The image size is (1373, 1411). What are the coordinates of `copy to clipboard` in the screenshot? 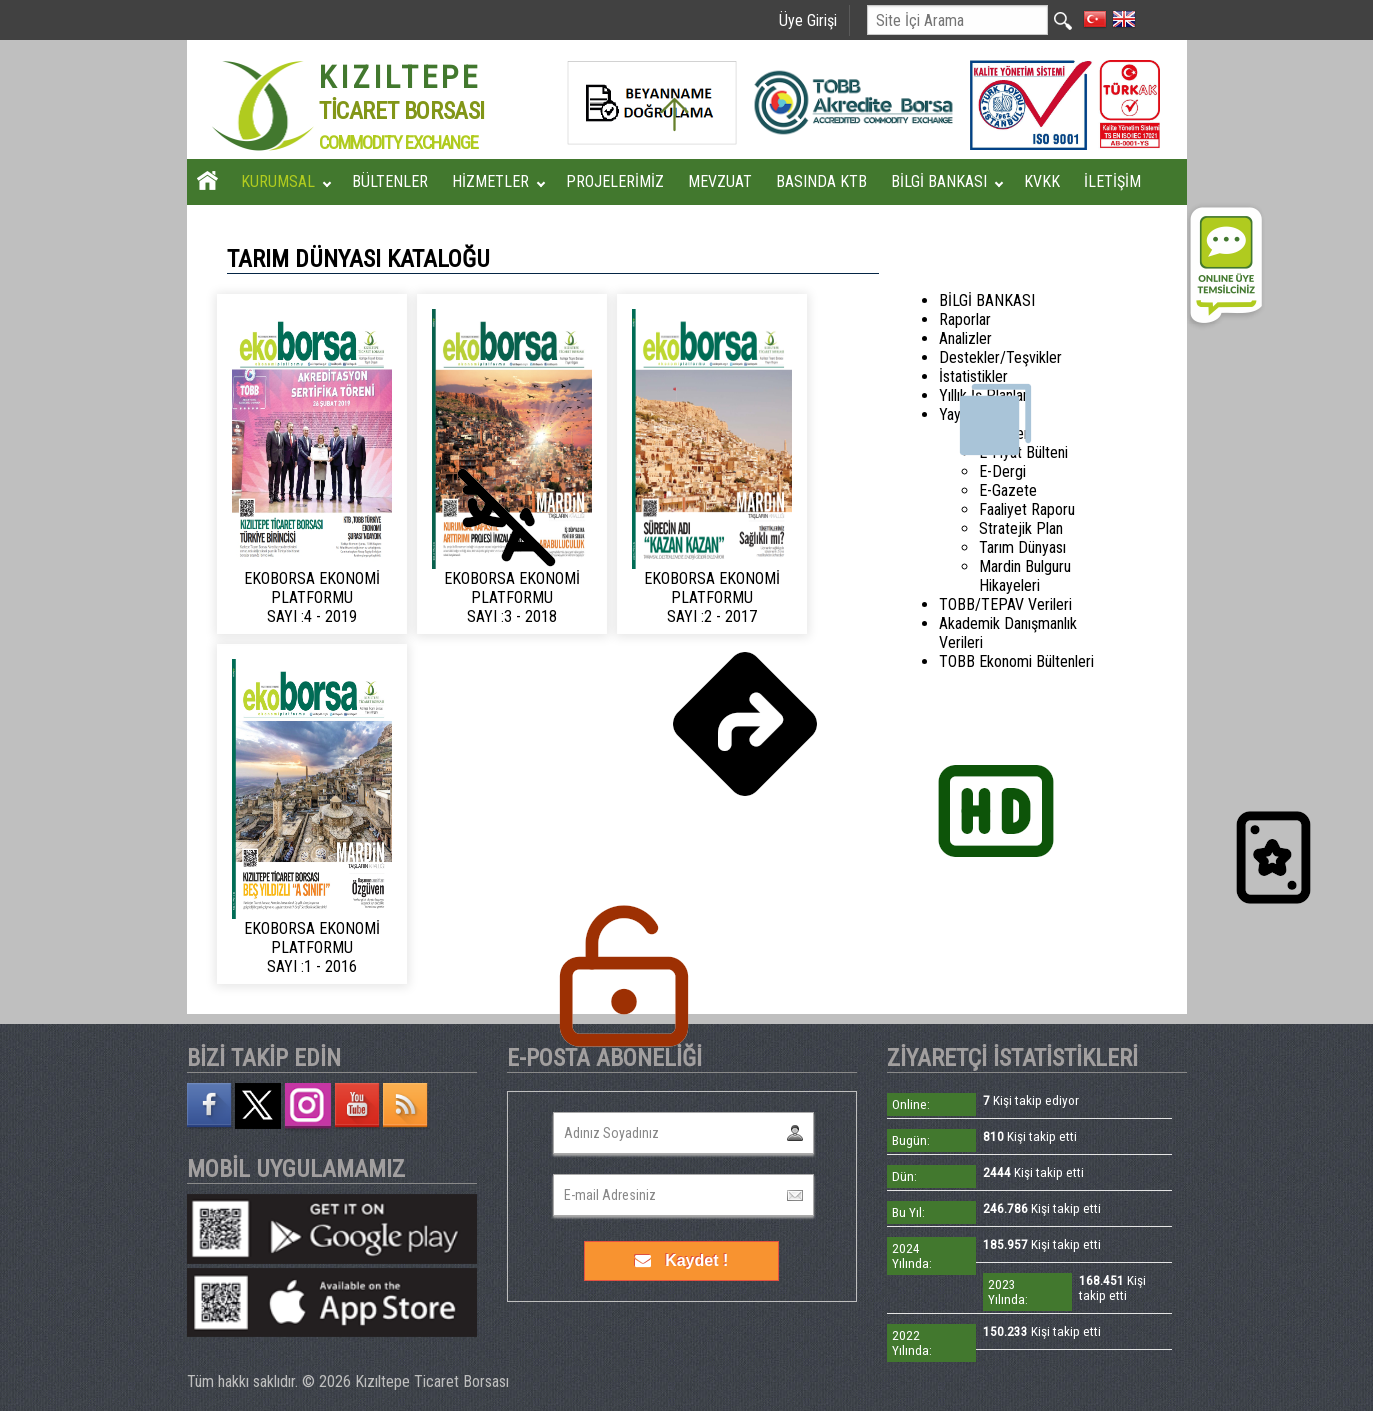 It's located at (995, 419).